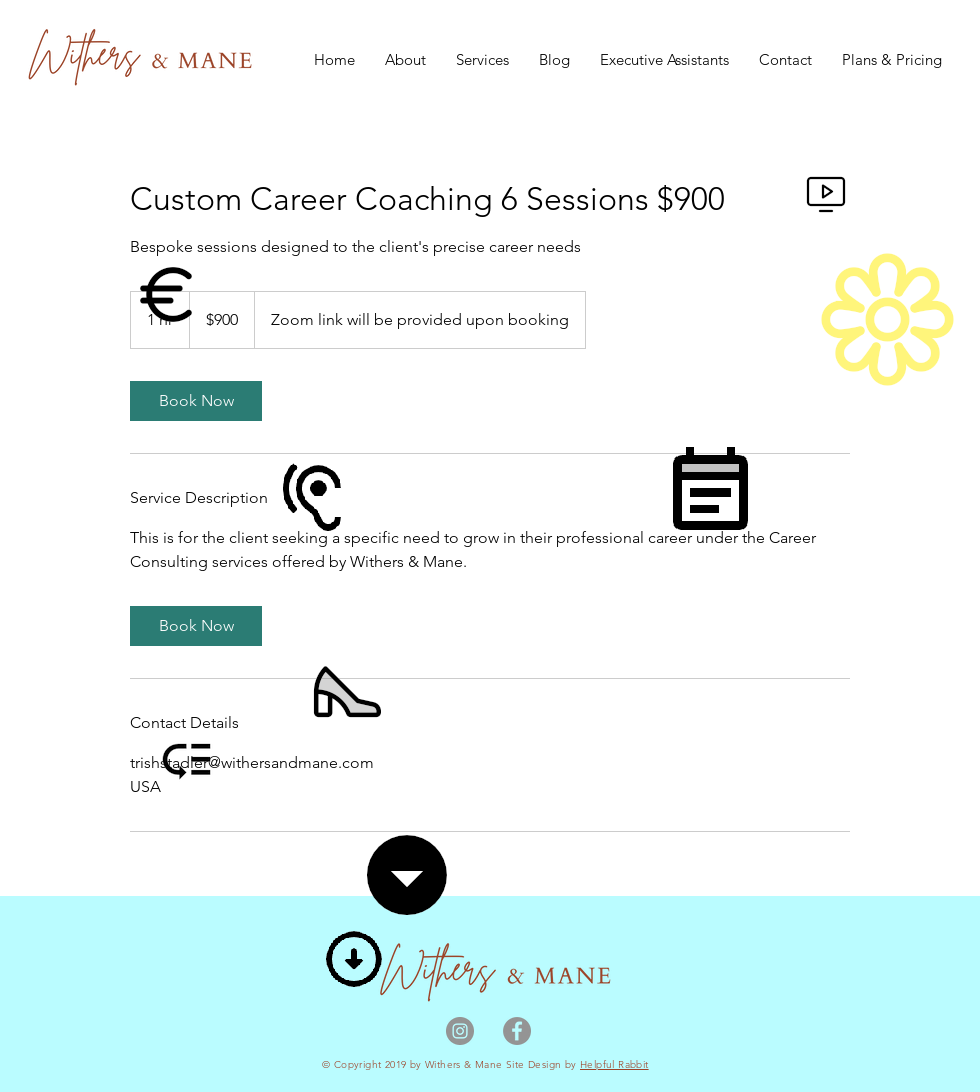  Describe the element at coordinates (407, 875) in the screenshot. I see `tap to expand dropdown menu` at that location.